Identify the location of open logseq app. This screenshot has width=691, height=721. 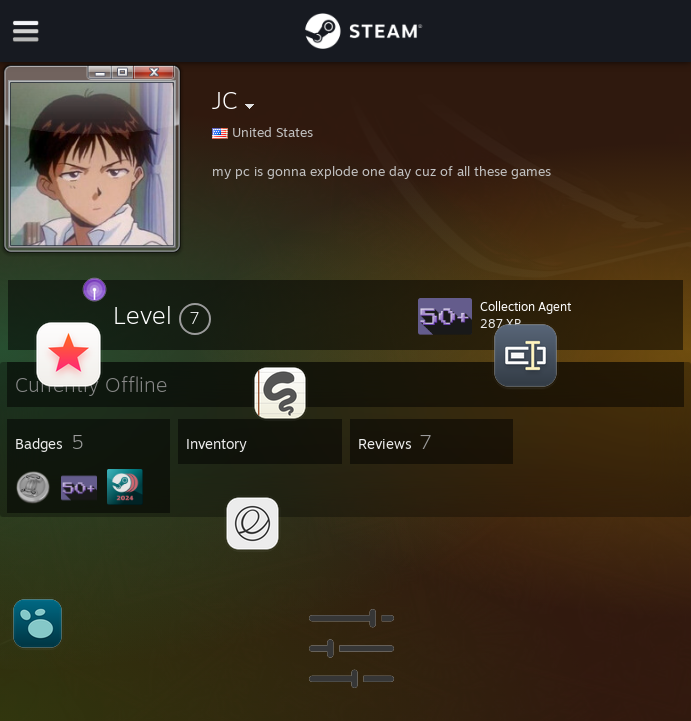
(37, 623).